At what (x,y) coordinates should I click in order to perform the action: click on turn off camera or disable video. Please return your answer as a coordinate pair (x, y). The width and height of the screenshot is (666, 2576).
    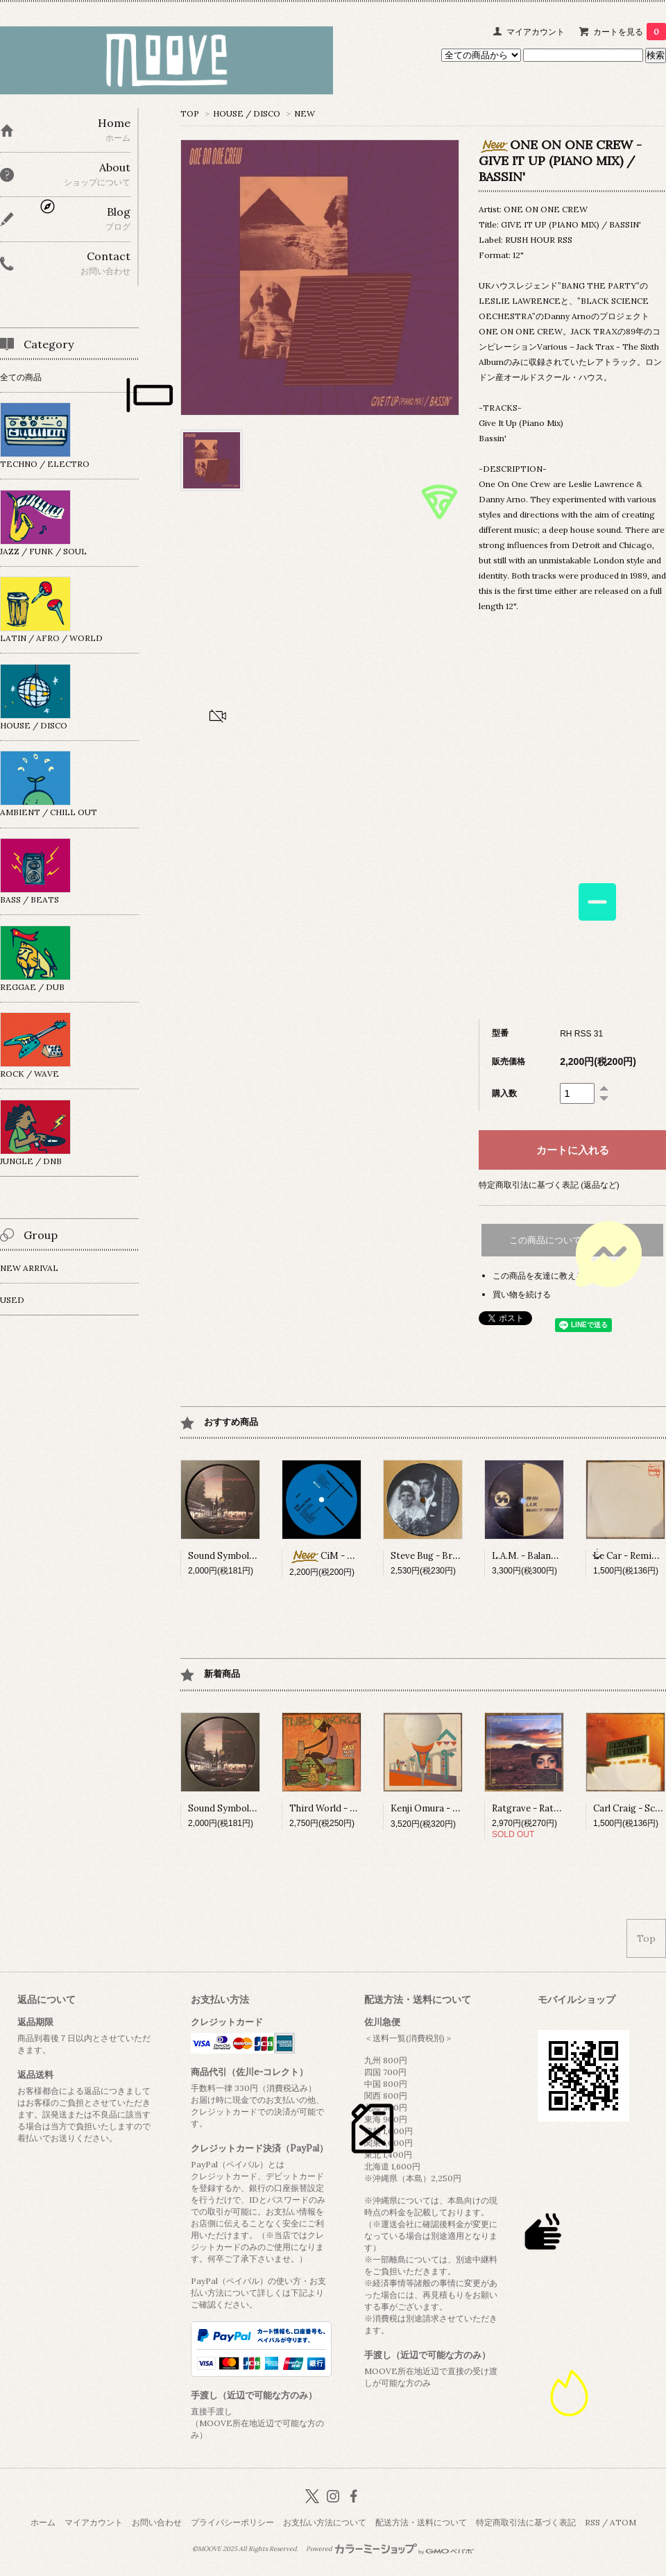
    Looking at the image, I should click on (217, 716).